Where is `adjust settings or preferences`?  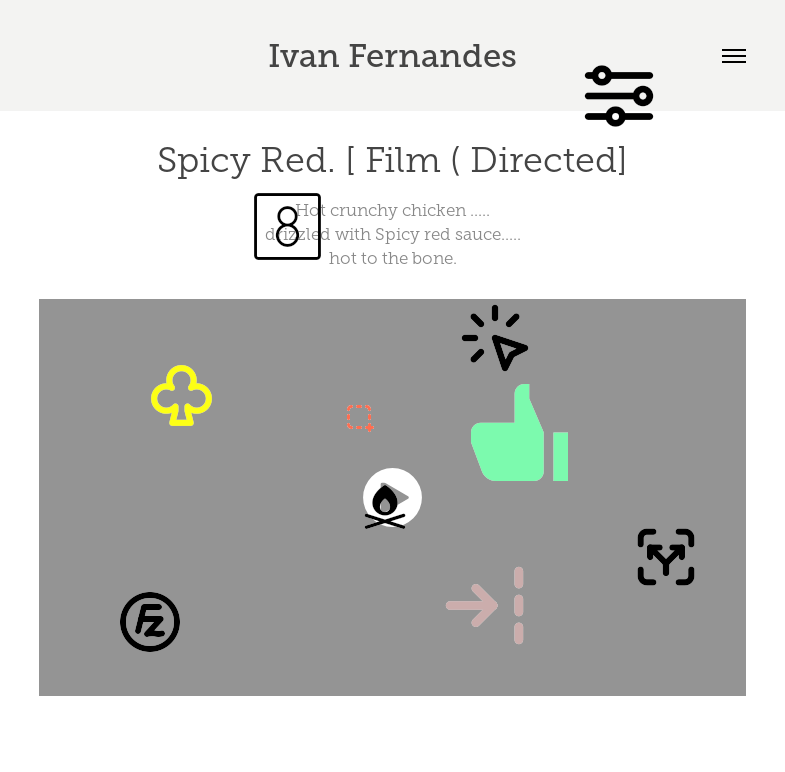 adjust settings or preferences is located at coordinates (619, 96).